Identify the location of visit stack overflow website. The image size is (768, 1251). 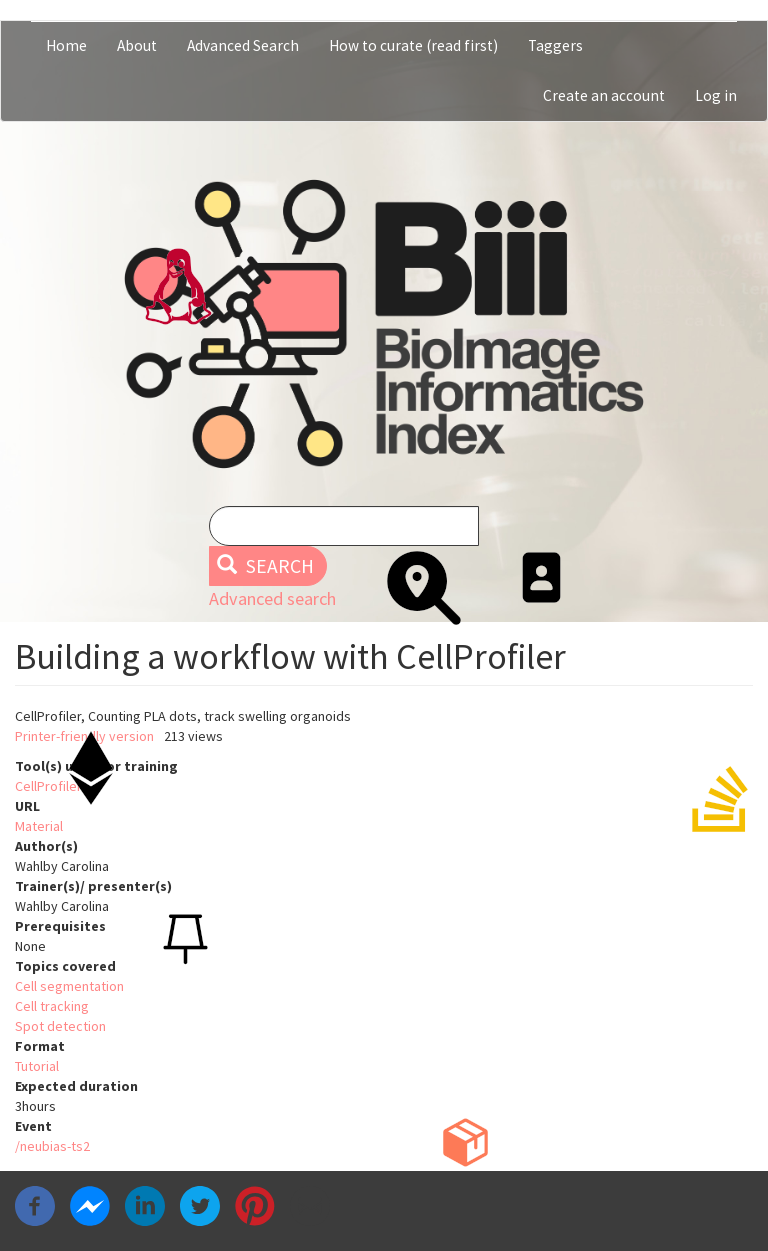
(720, 799).